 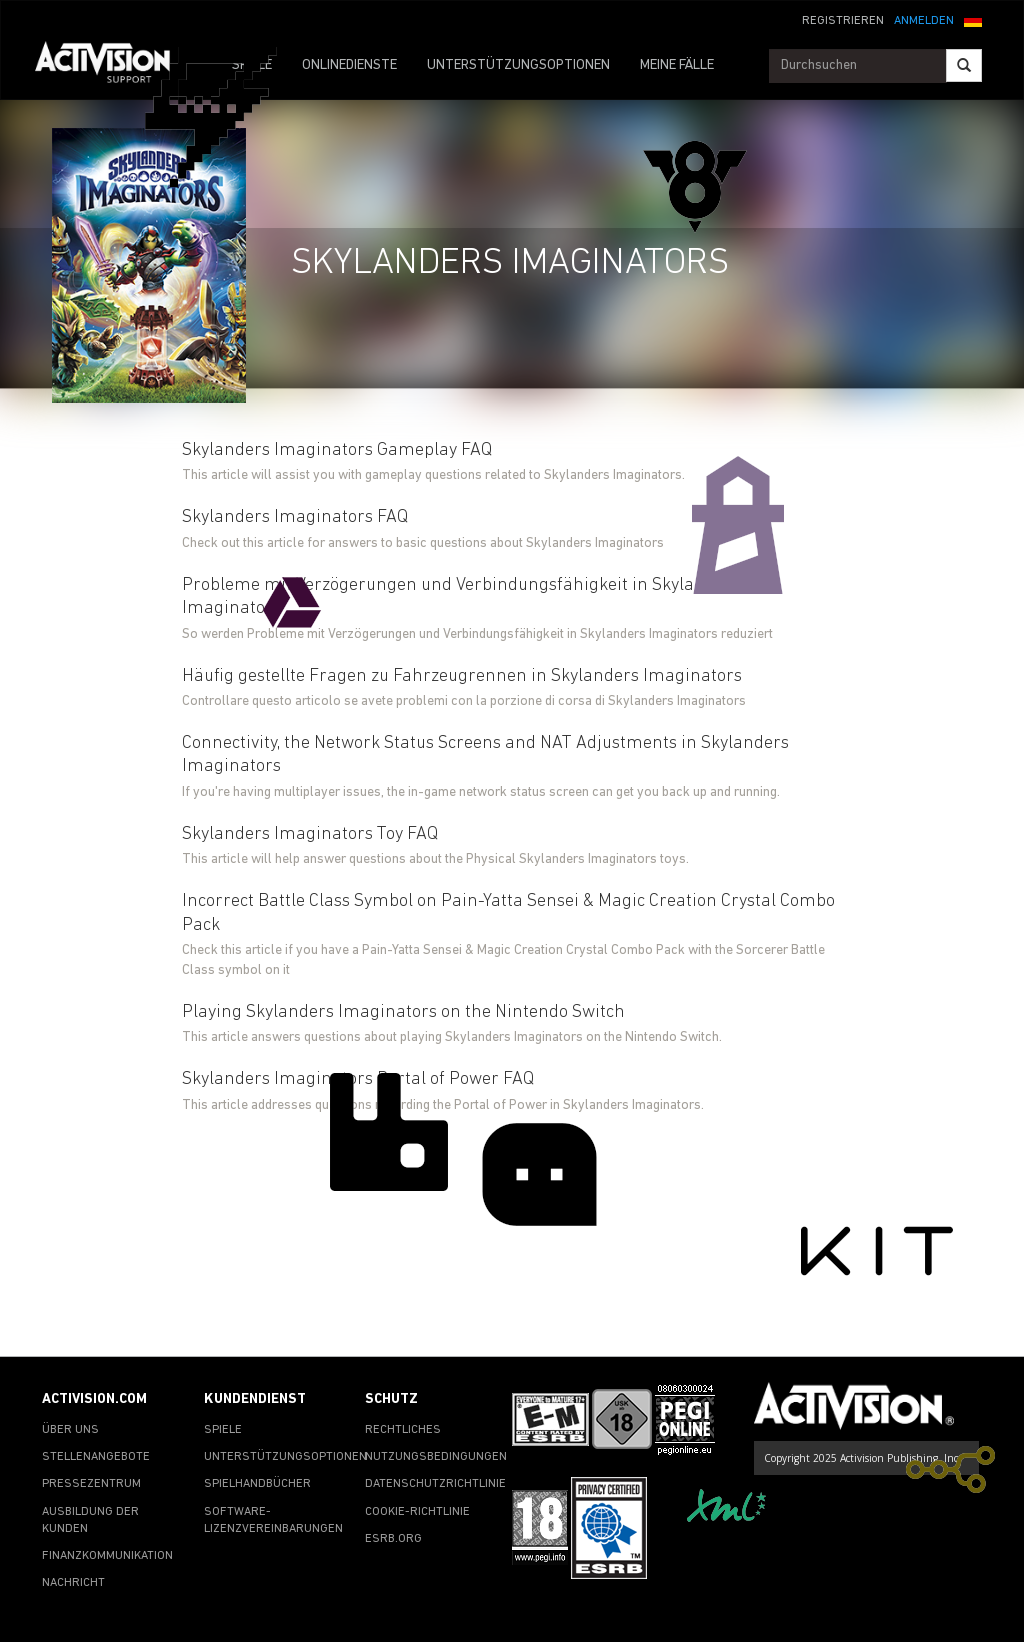 I want to click on open game jolt app or website, so click(x=211, y=117).